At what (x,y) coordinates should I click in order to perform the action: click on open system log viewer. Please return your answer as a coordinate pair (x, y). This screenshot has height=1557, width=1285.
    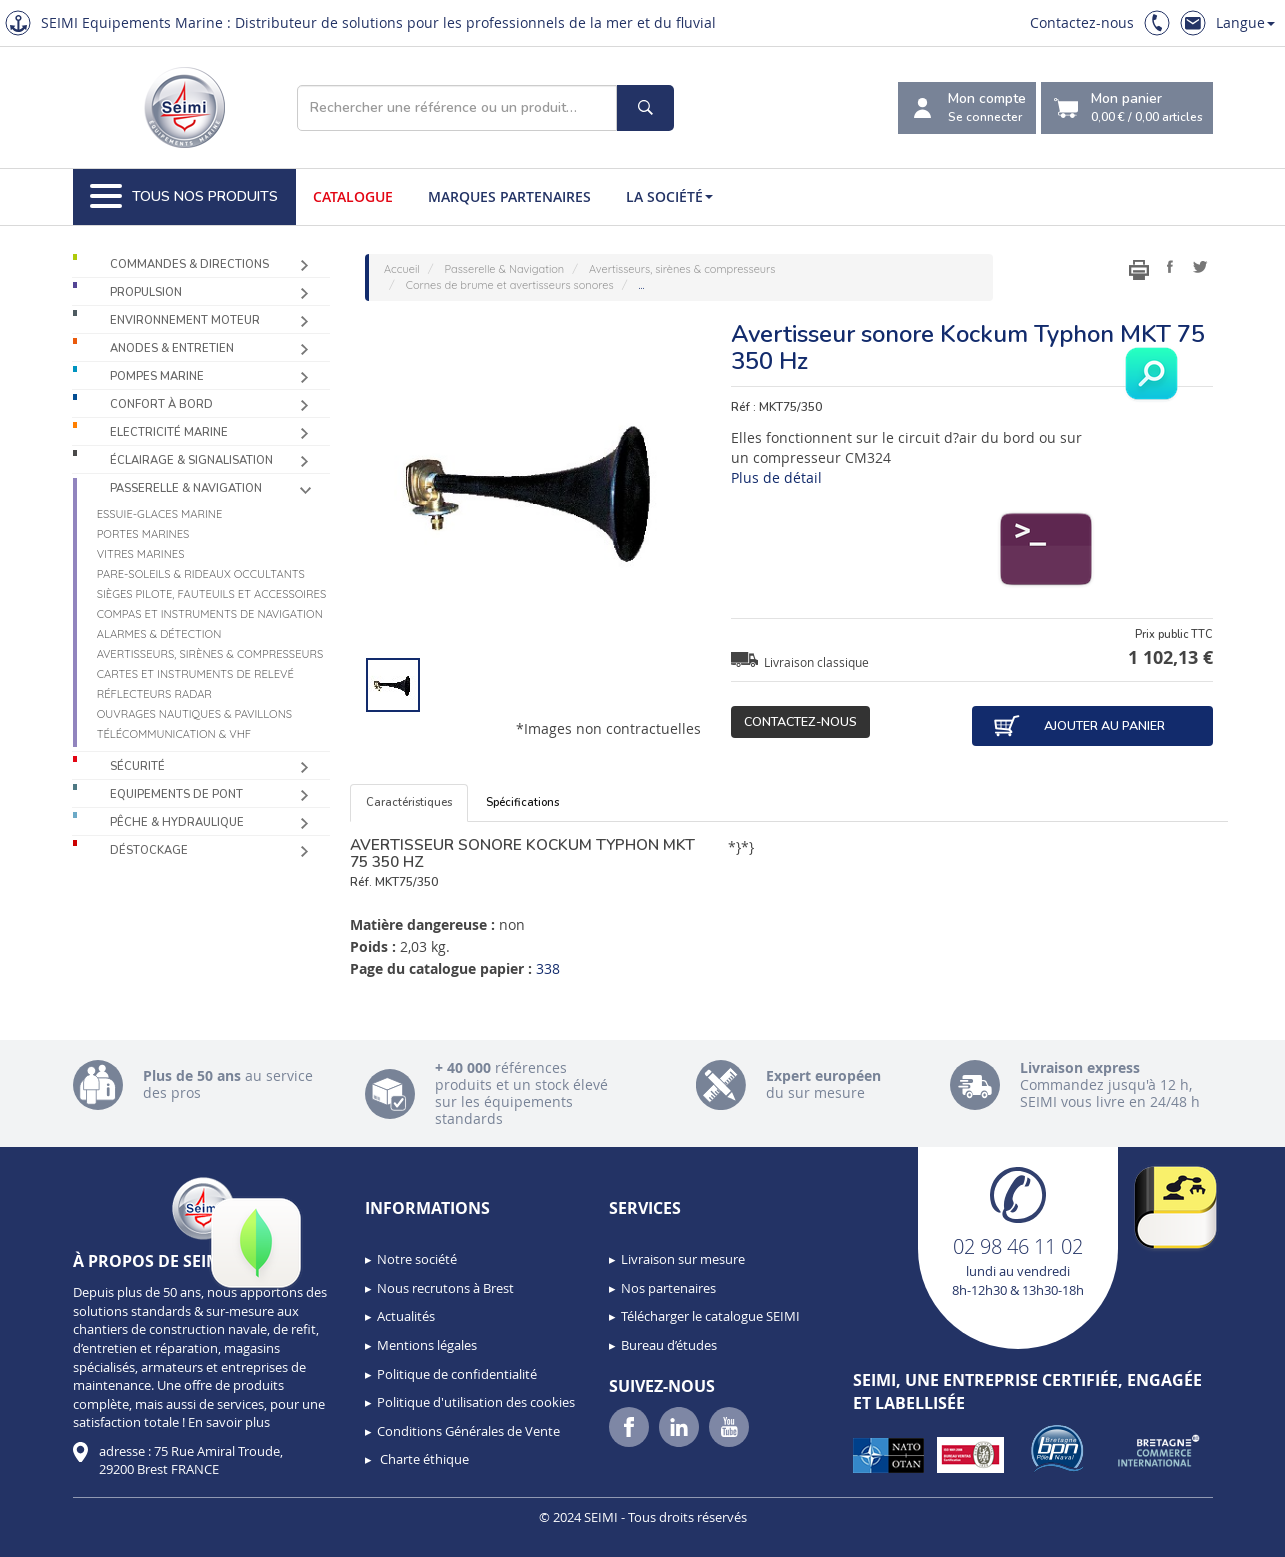
    Looking at the image, I should click on (1151, 373).